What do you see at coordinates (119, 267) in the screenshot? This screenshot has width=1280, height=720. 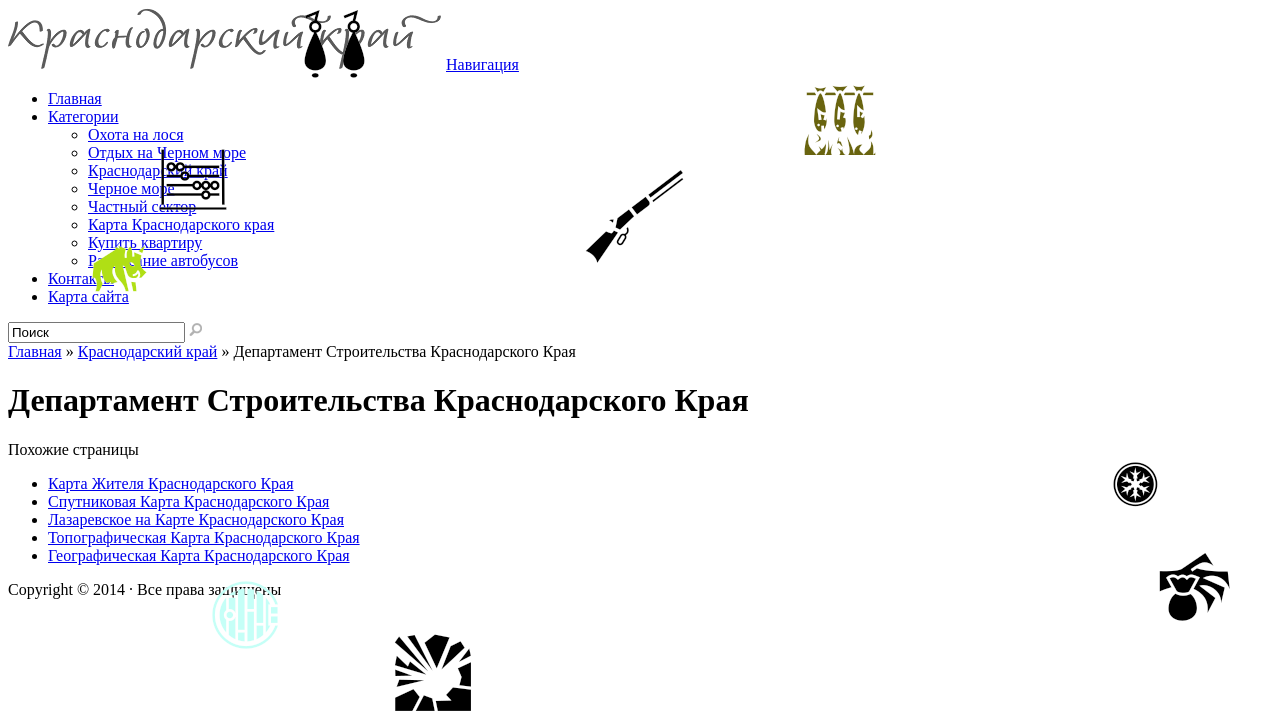 I see `select boar character or unit in game` at bounding box center [119, 267].